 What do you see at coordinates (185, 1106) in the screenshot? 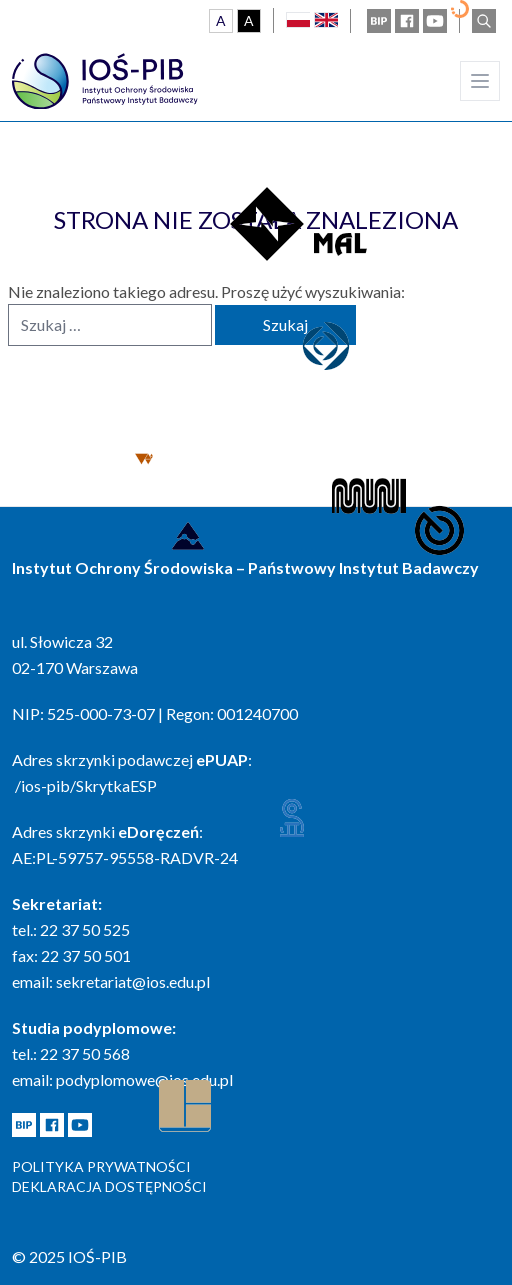
I see `tmux terminal multiplexer logo` at bounding box center [185, 1106].